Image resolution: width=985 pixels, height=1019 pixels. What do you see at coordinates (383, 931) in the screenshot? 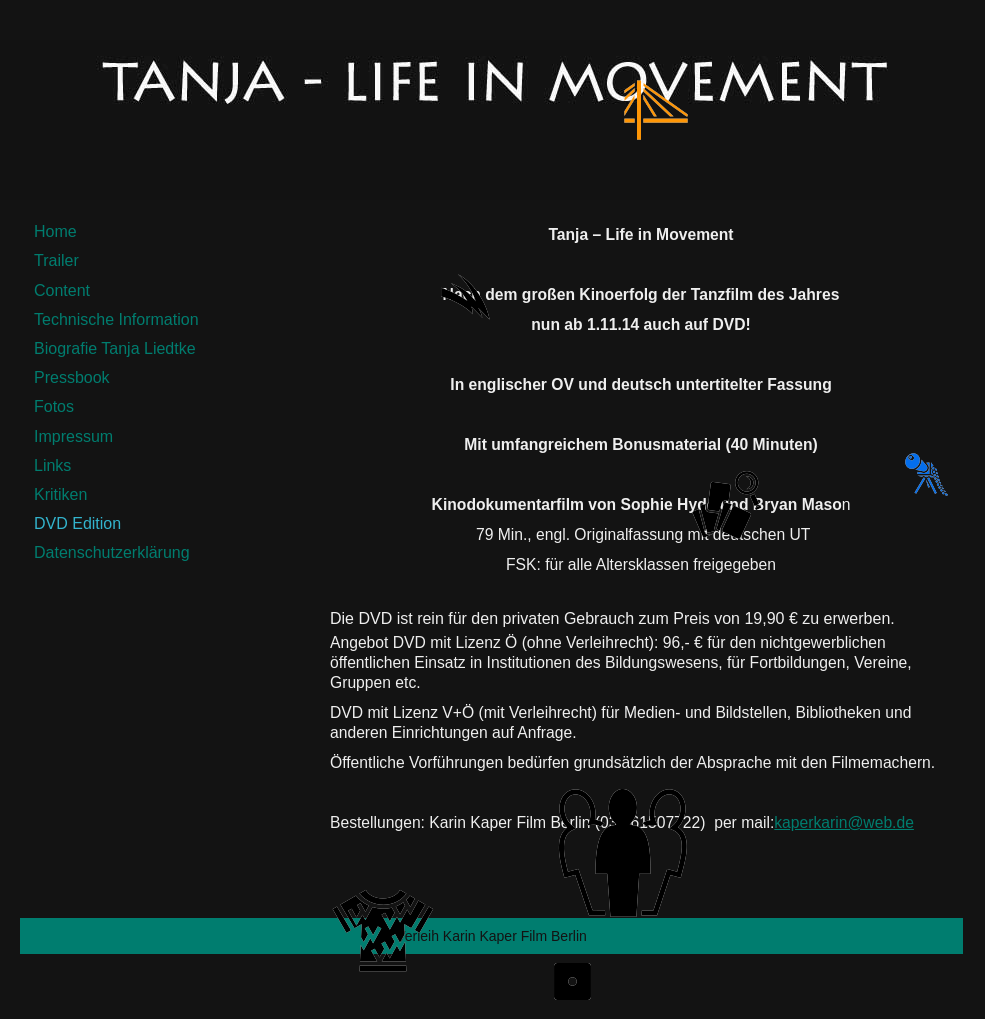
I see `equip scale mail armor` at bounding box center [383, 931].